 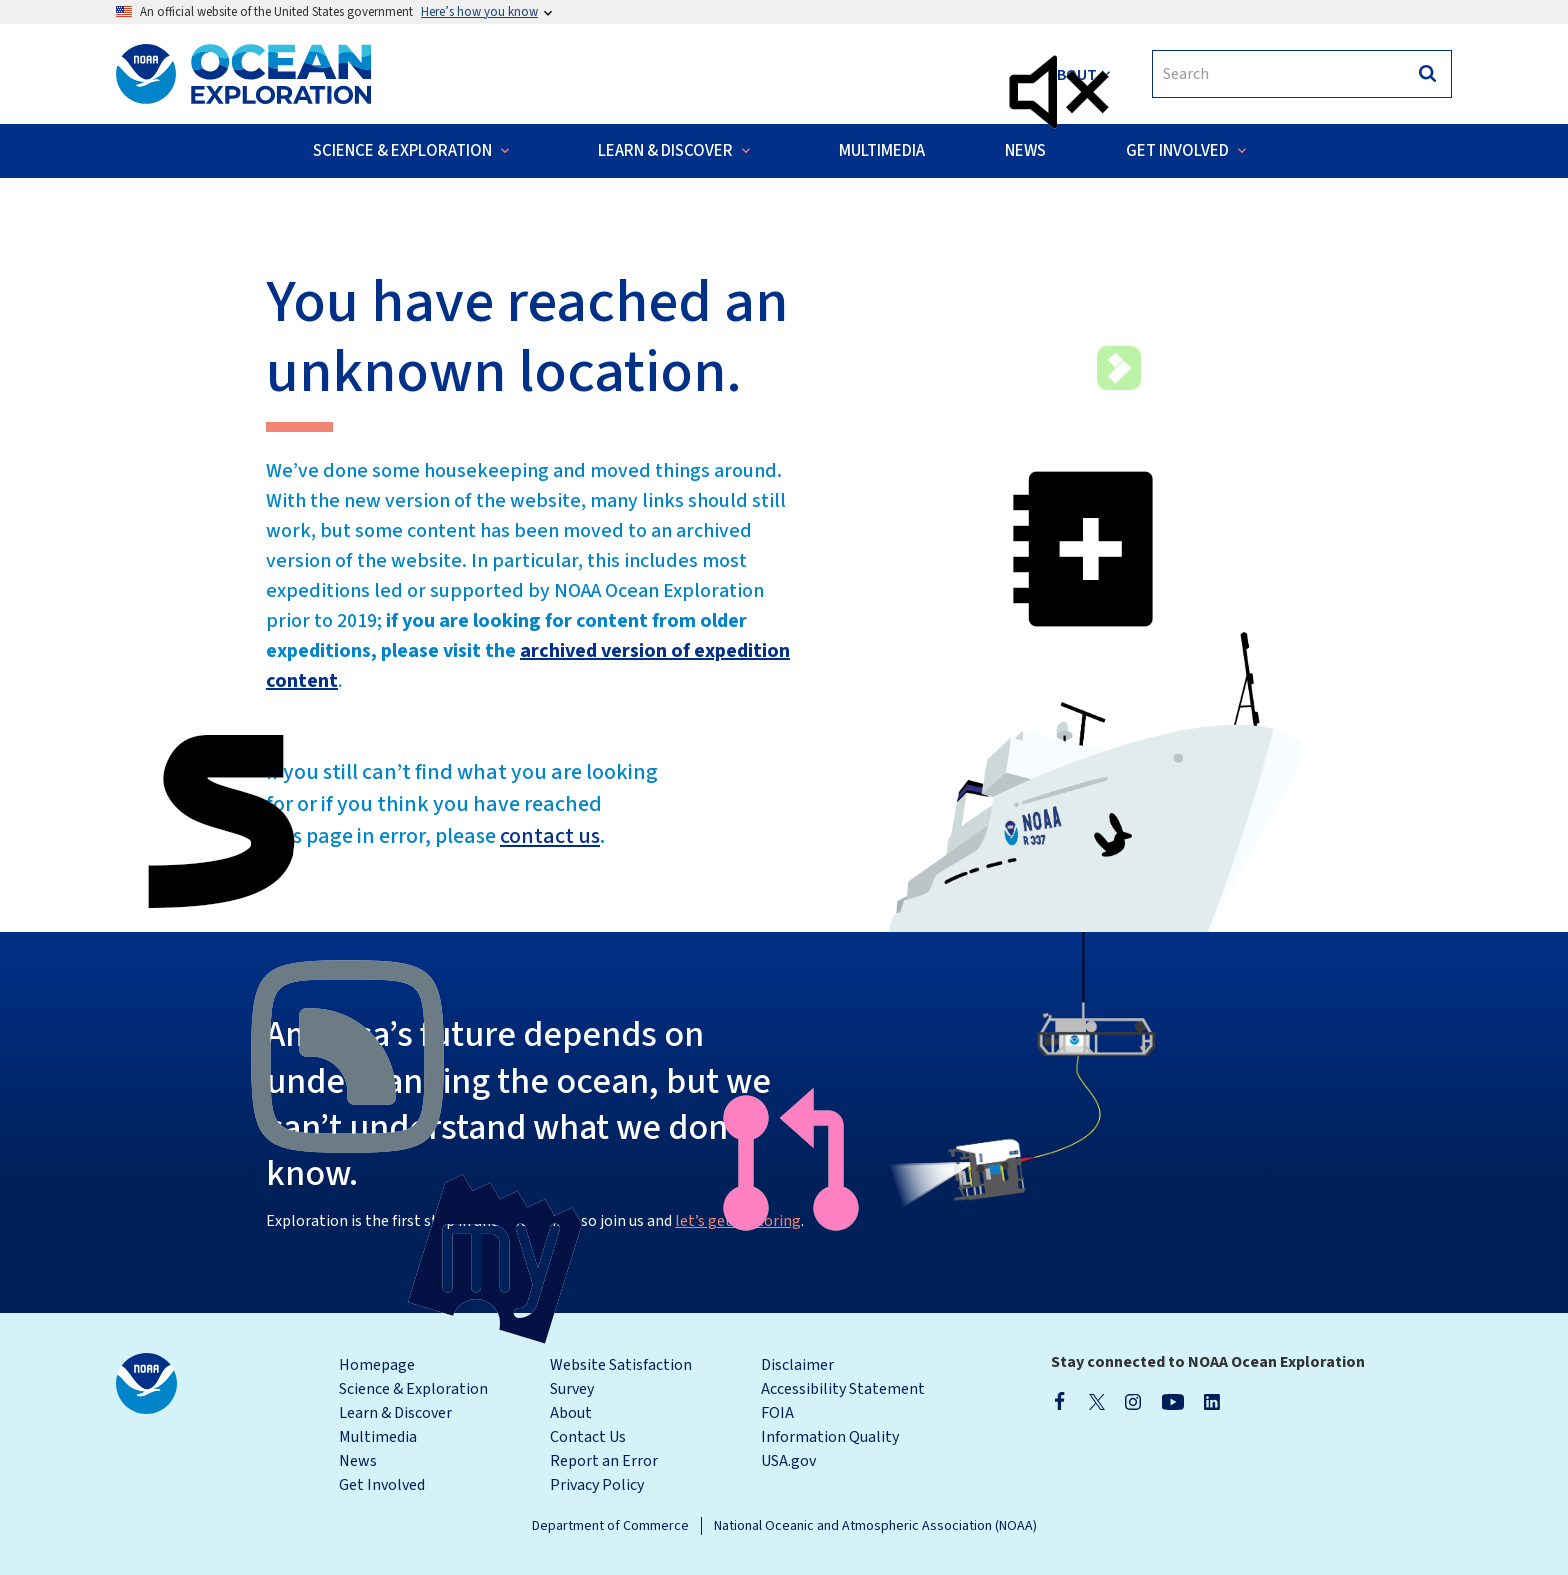 What do you see at coordinates (495, 1259) in the screenshot?
I see `open BookMyShow app` at bounding box center [495, 1259].